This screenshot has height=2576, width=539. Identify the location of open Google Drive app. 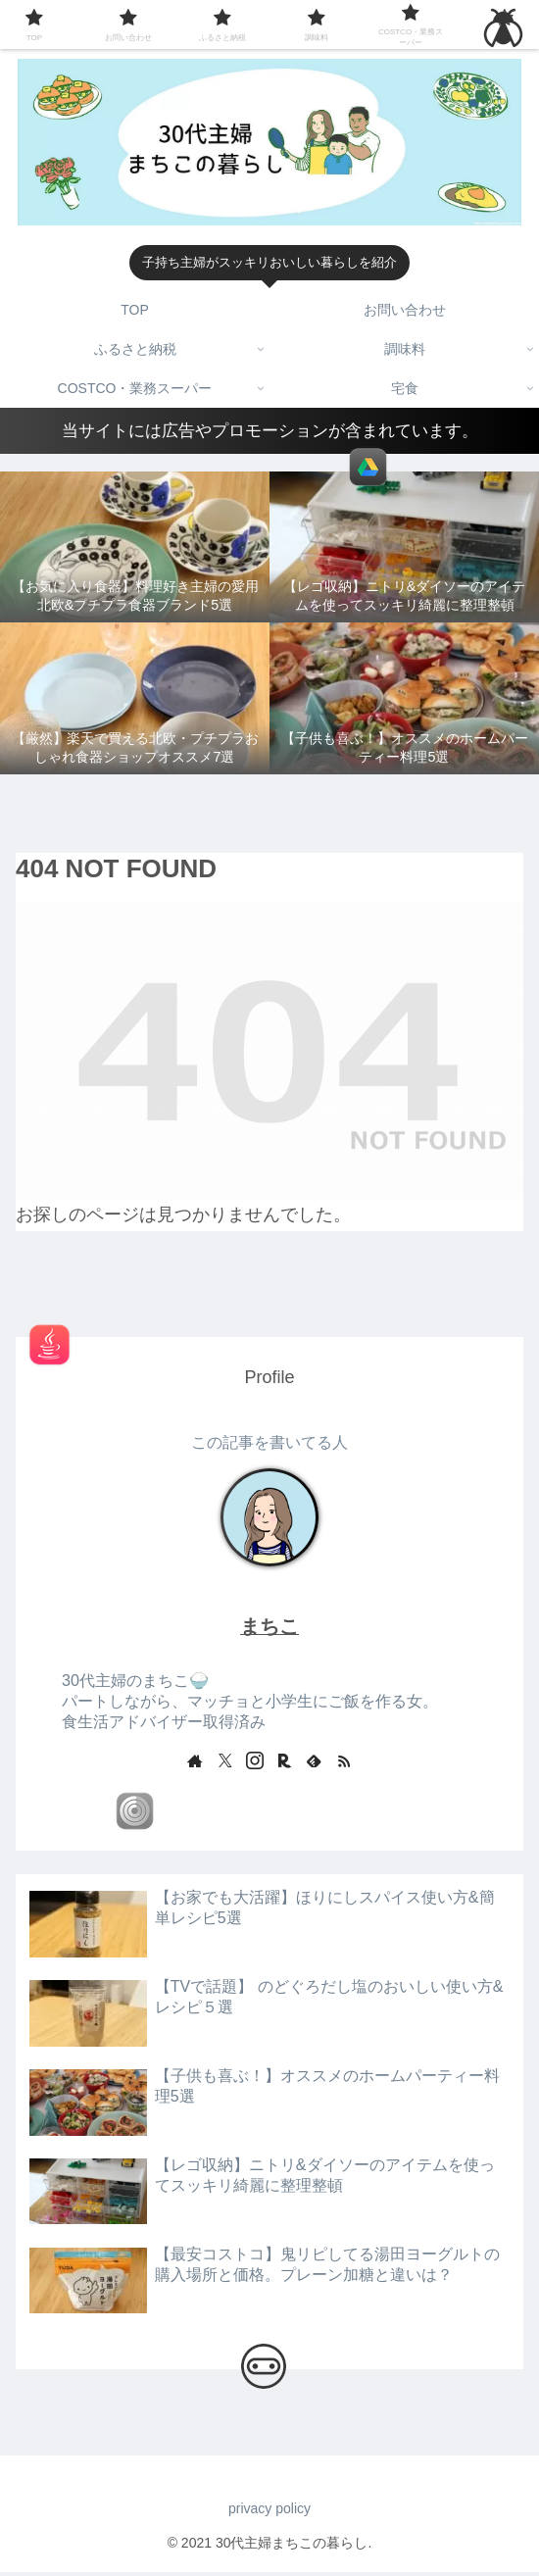
(368, 467).